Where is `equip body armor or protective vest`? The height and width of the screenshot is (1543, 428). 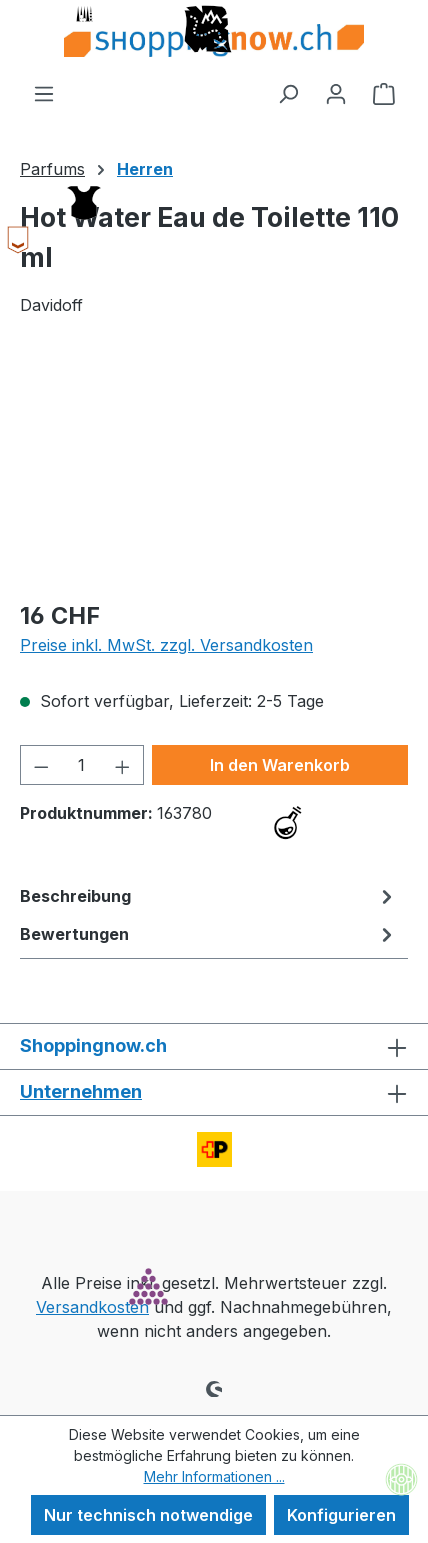
equip body armor or protective vest is located at coordinates (84, 203).